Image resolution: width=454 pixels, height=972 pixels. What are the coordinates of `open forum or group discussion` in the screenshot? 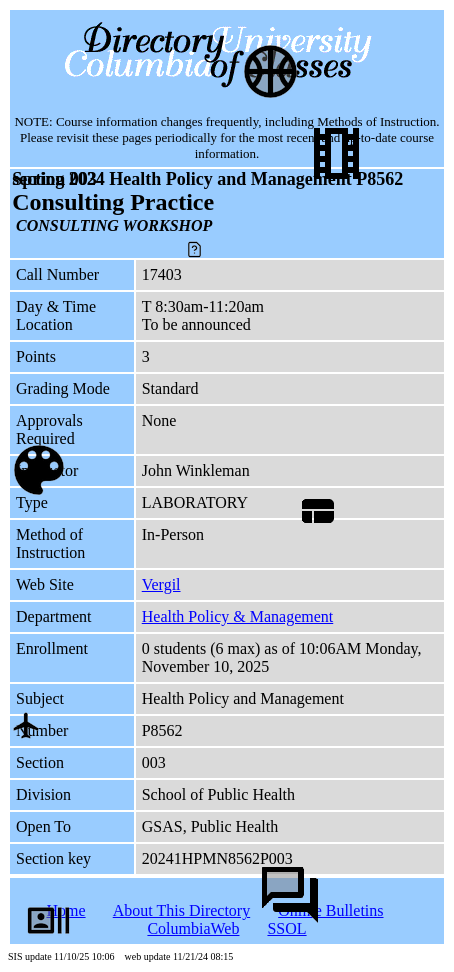 It's located at (290, 895).